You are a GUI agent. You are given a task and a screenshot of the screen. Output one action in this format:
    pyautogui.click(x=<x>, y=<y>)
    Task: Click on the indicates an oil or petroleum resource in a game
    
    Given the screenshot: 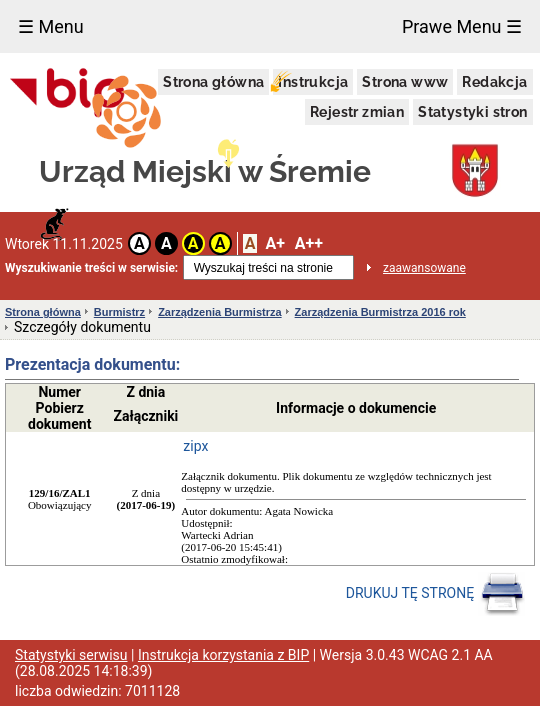 What is the action you would take?
    pyautogui.click(x=126, y=111)
    